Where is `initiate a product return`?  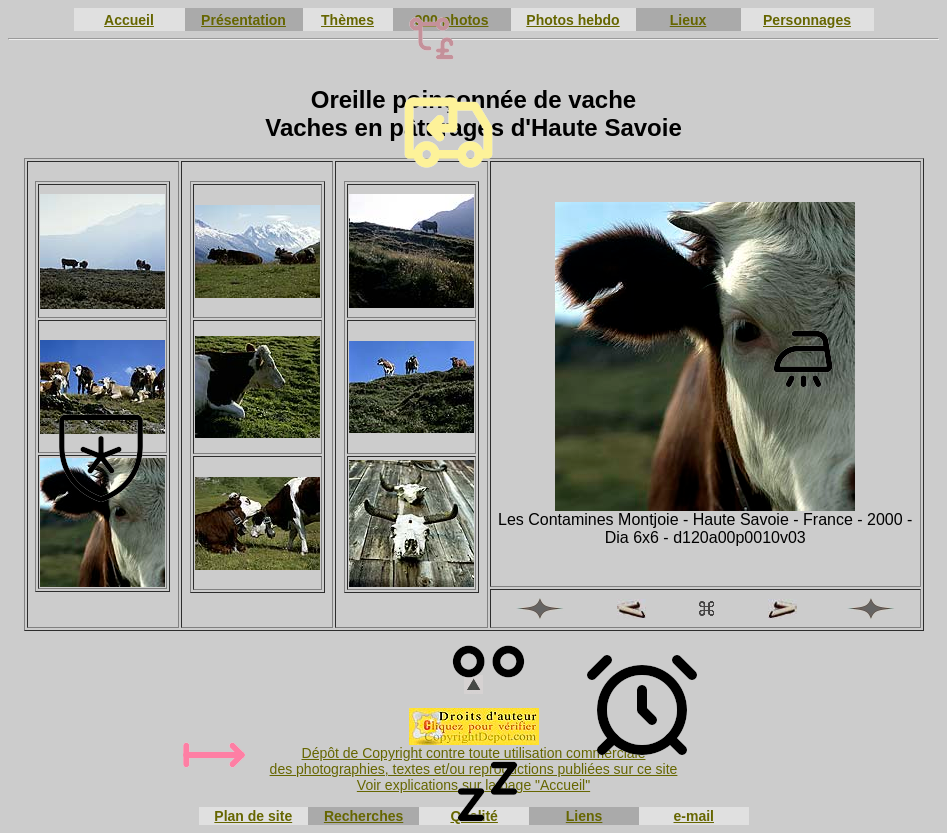 initiate a product return is located at coordinates (448, 132).